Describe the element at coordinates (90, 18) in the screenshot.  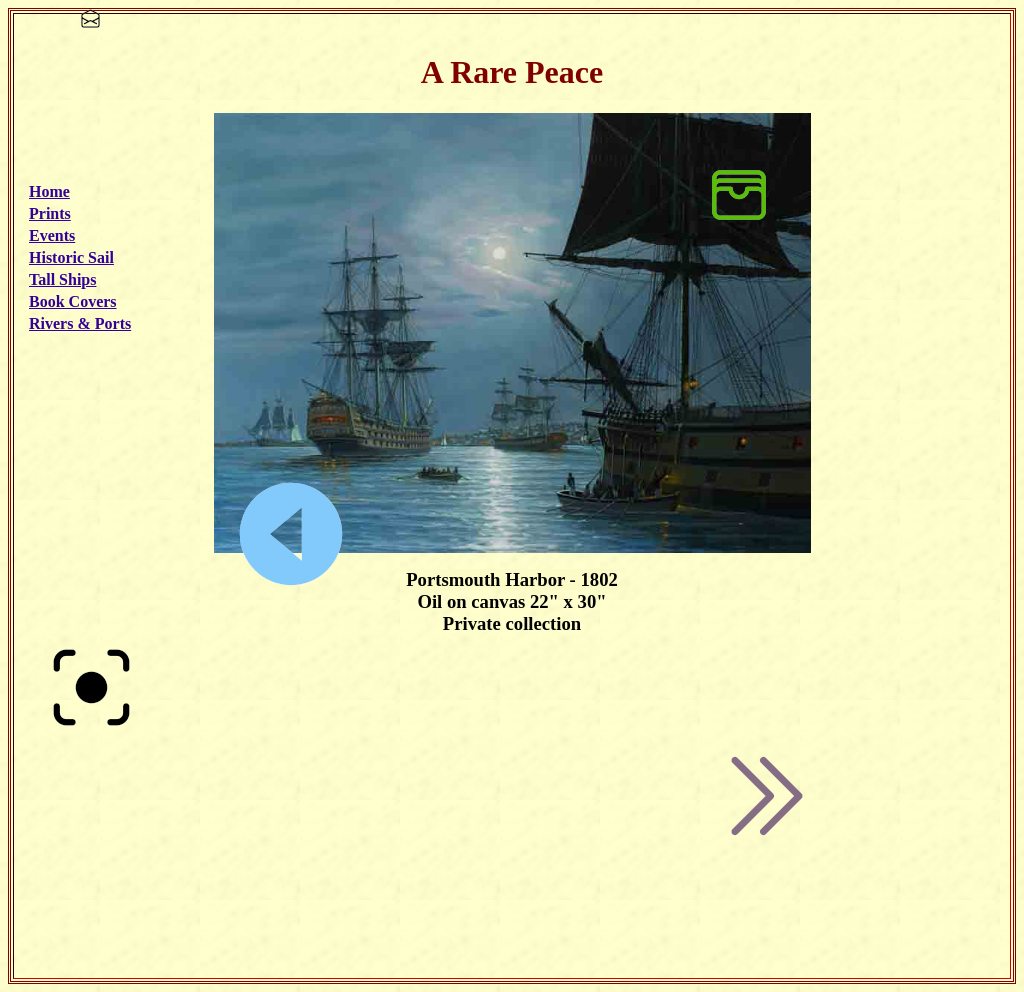
I see `view an opened email or message` at that location.